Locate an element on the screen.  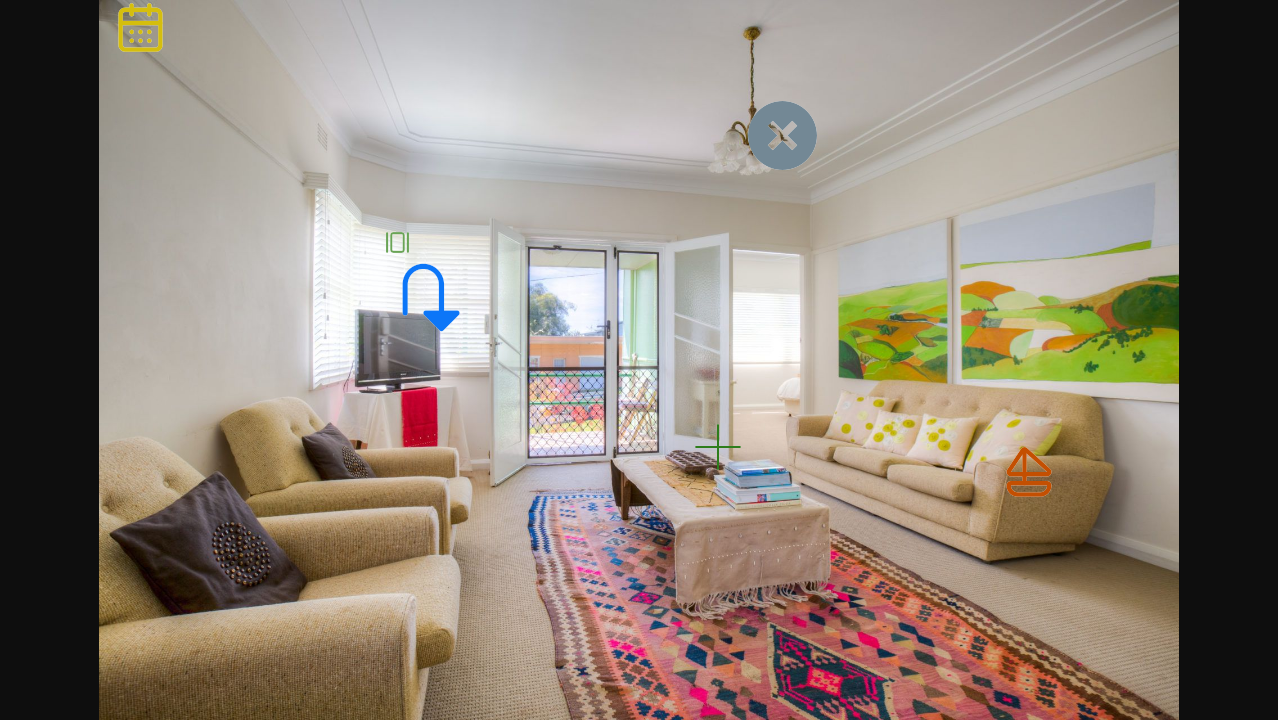
redo or repeat last action is located at coordinates (428, 297).